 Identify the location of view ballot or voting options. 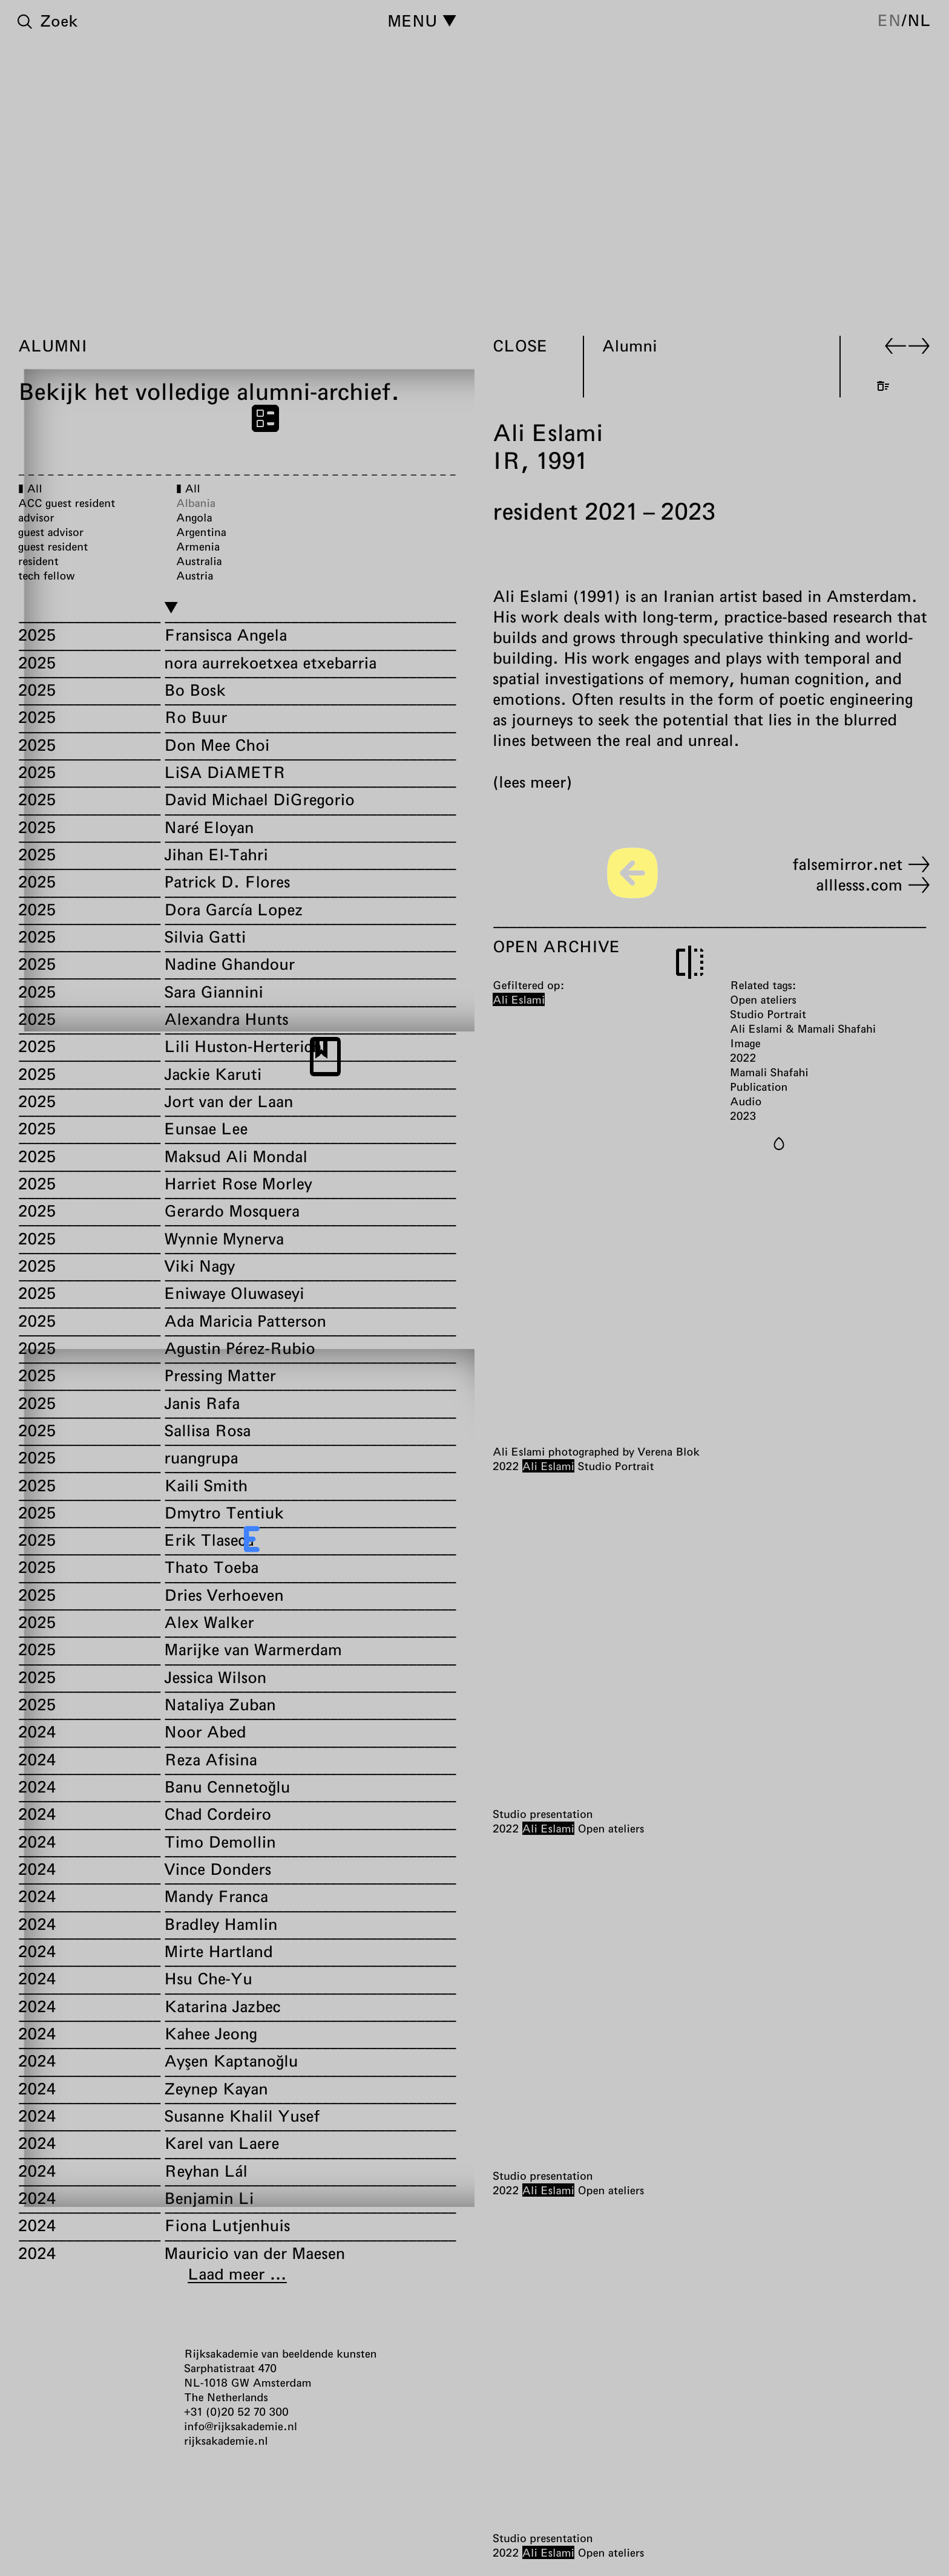
(265, 418).